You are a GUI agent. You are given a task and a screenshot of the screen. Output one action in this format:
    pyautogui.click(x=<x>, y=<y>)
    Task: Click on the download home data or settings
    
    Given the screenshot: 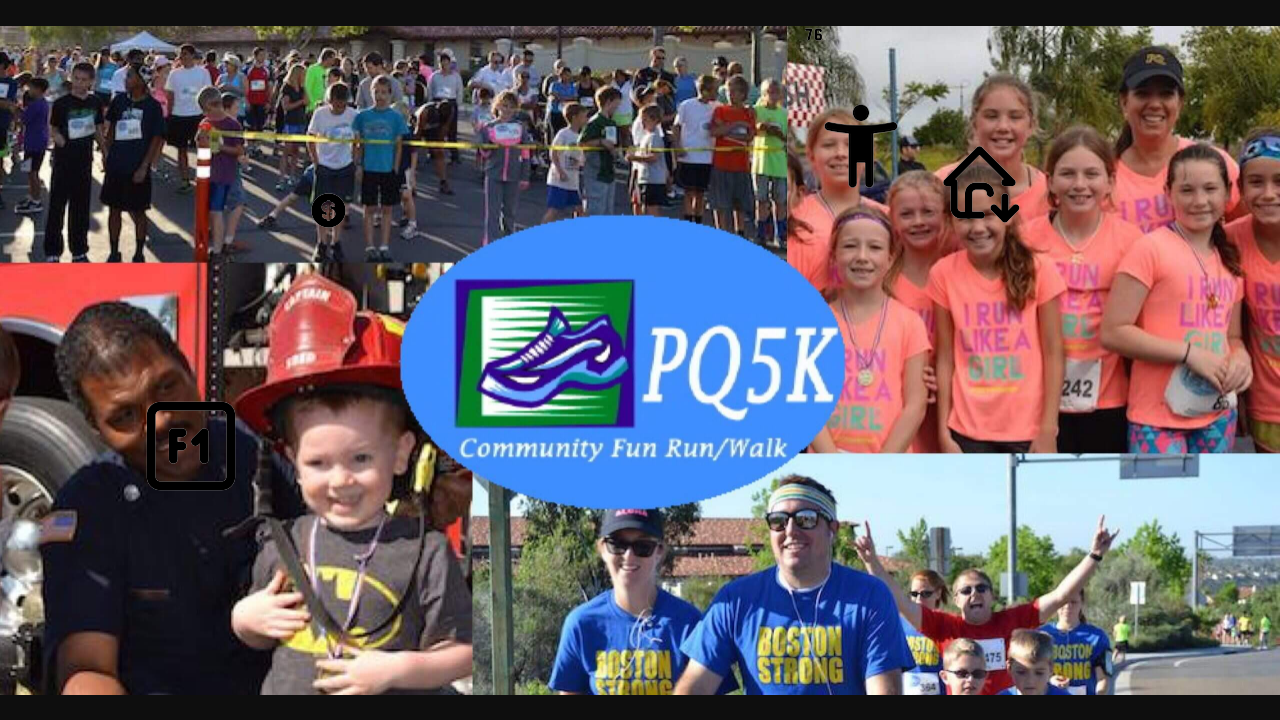 What is the action you would take?
    pyautogui.click(x=979, y=182)
    